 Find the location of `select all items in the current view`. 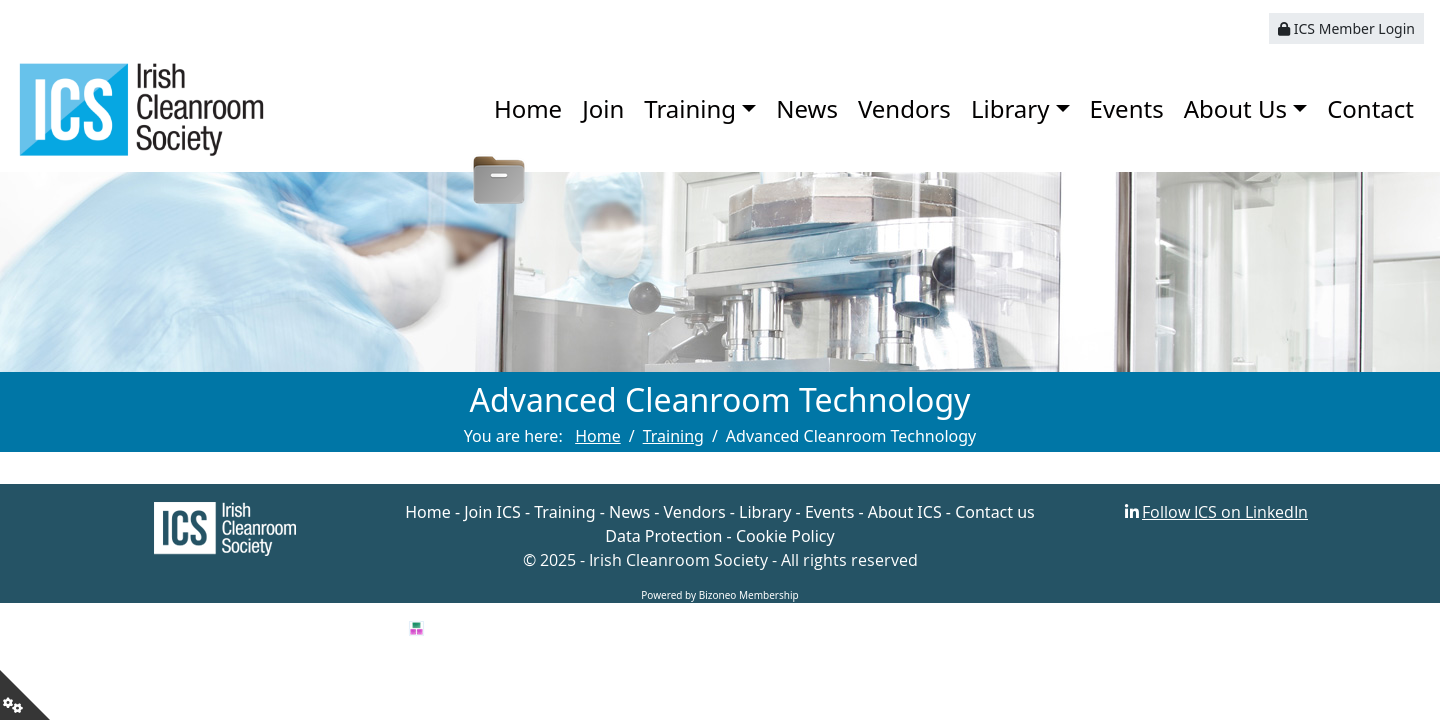

select all items in the current view is located at coordinates (416, 628).